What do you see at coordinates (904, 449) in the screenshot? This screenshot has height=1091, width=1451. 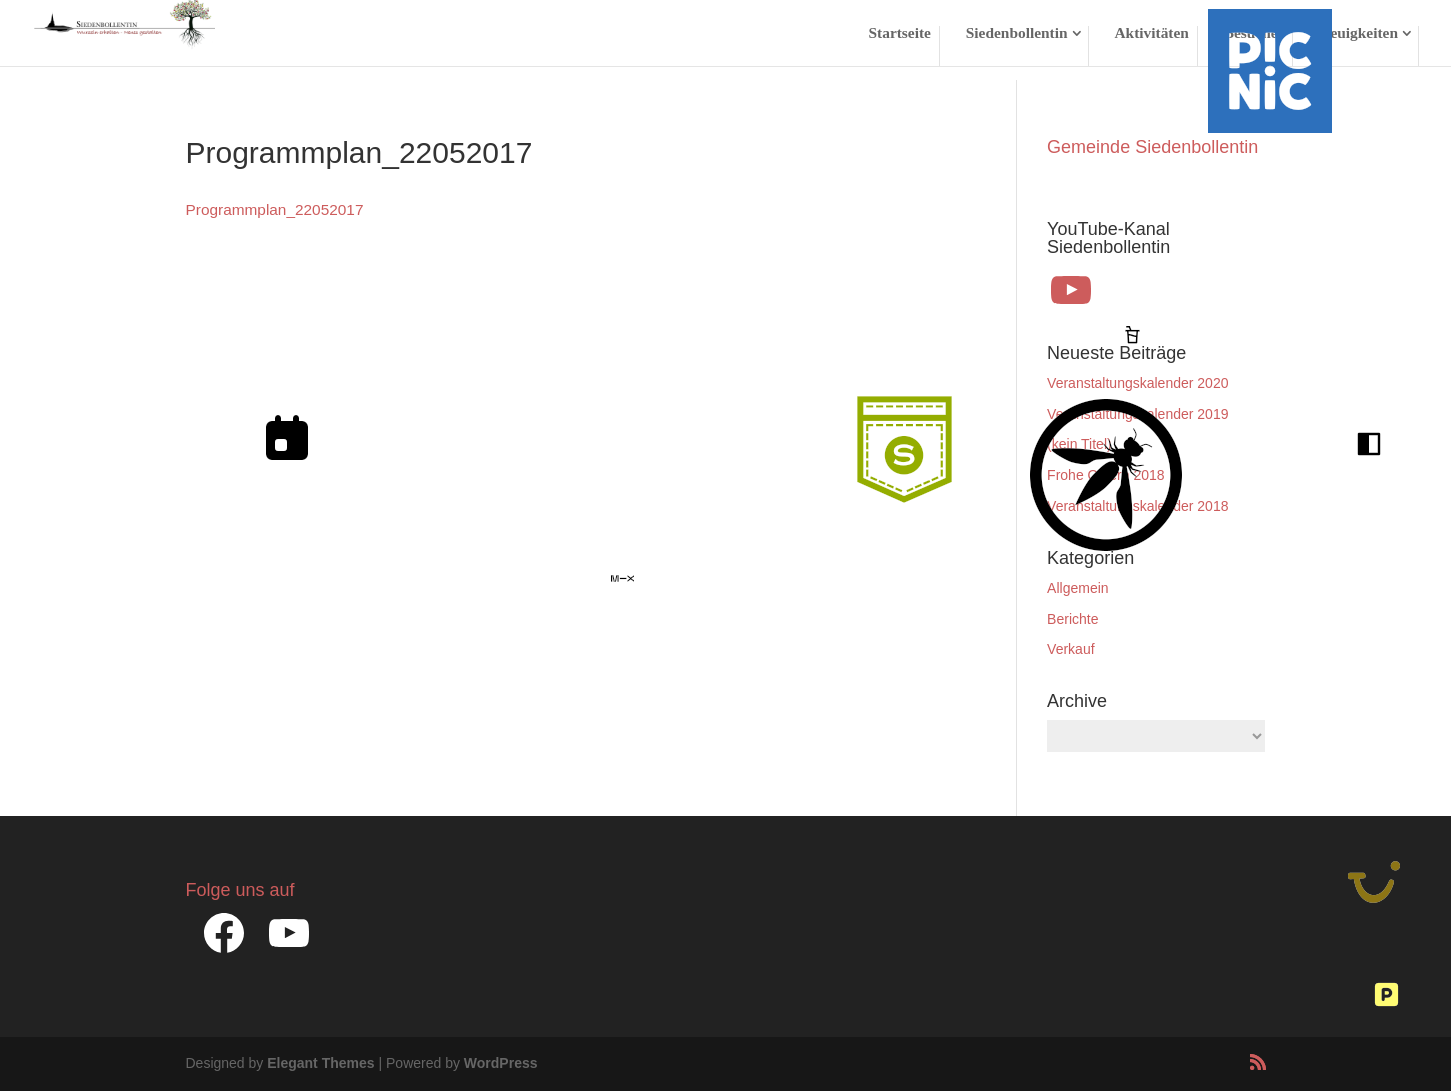 I see `shirtsinbulk brand logo` at bounding box center [904, 449].